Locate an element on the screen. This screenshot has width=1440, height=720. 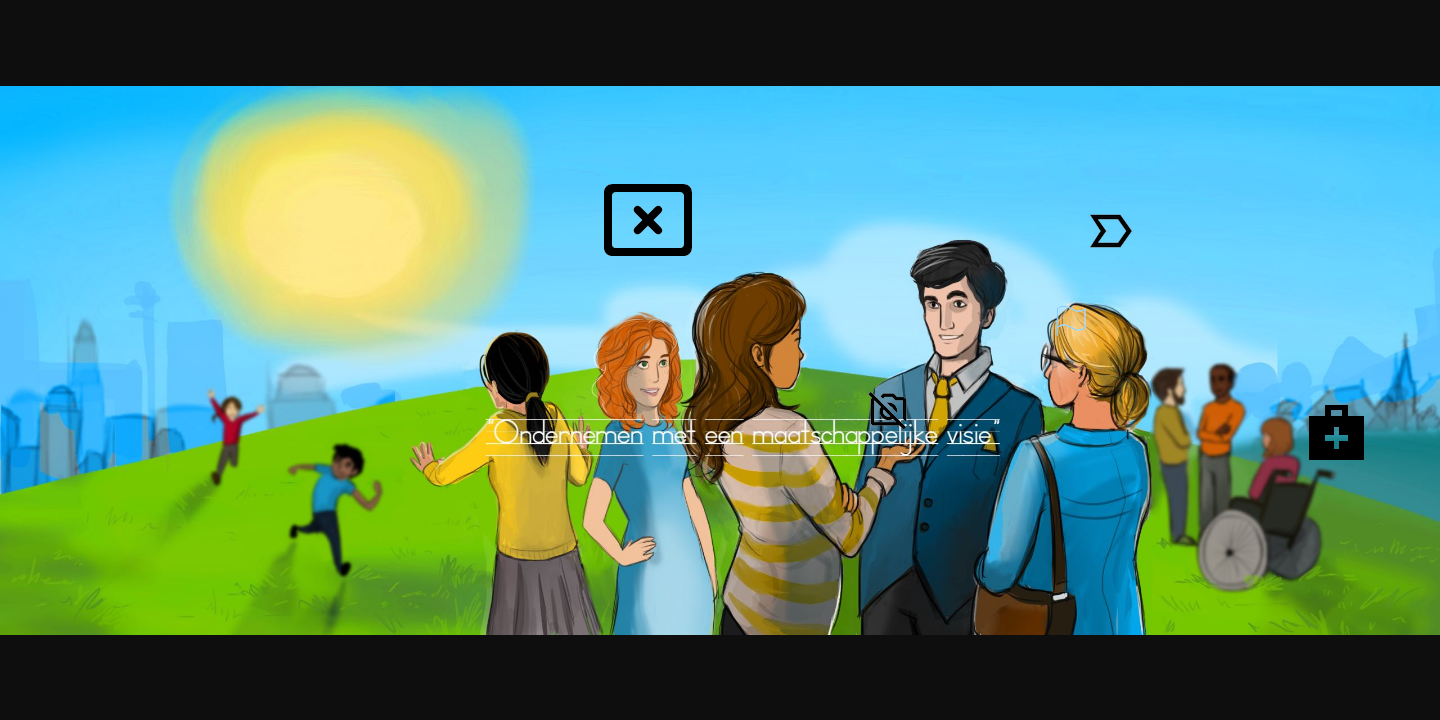
access medical services or healthcare options is located at coordinates (1336, 432).